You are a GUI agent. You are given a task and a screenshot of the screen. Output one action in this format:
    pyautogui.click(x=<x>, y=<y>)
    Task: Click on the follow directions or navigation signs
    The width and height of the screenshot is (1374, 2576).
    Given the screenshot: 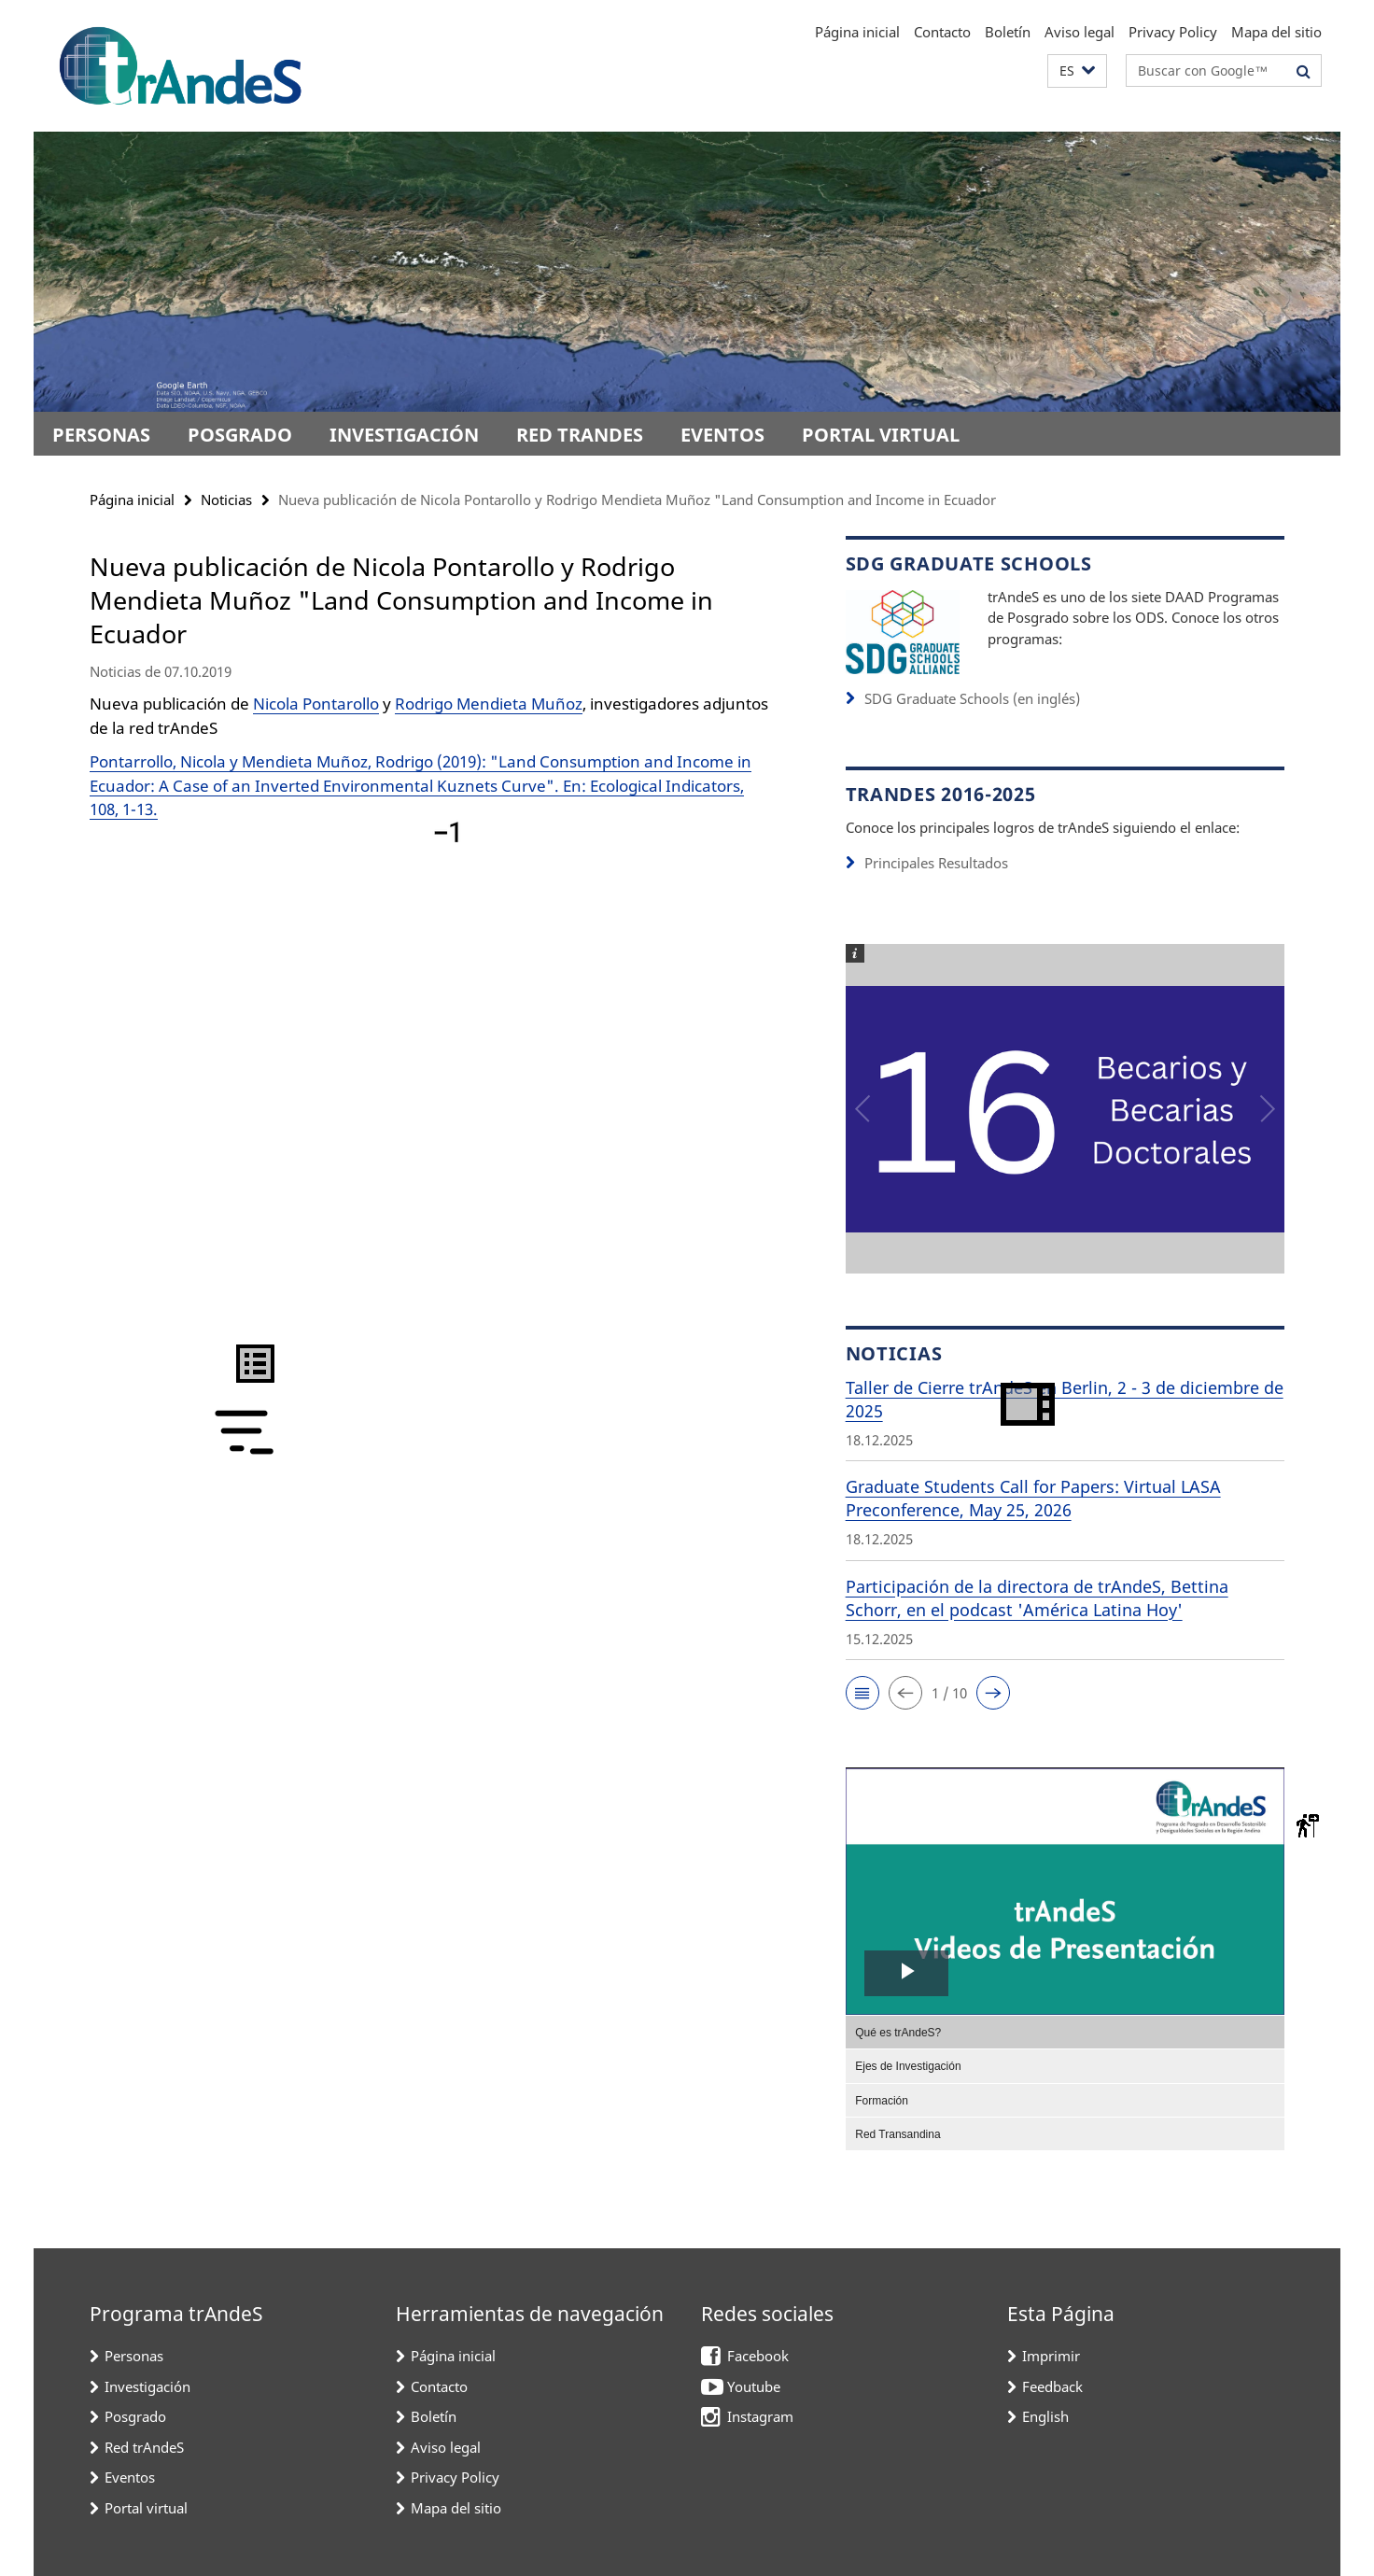 What is the action you would take?
    pyautogui.click(x=1308, y=1825)
    